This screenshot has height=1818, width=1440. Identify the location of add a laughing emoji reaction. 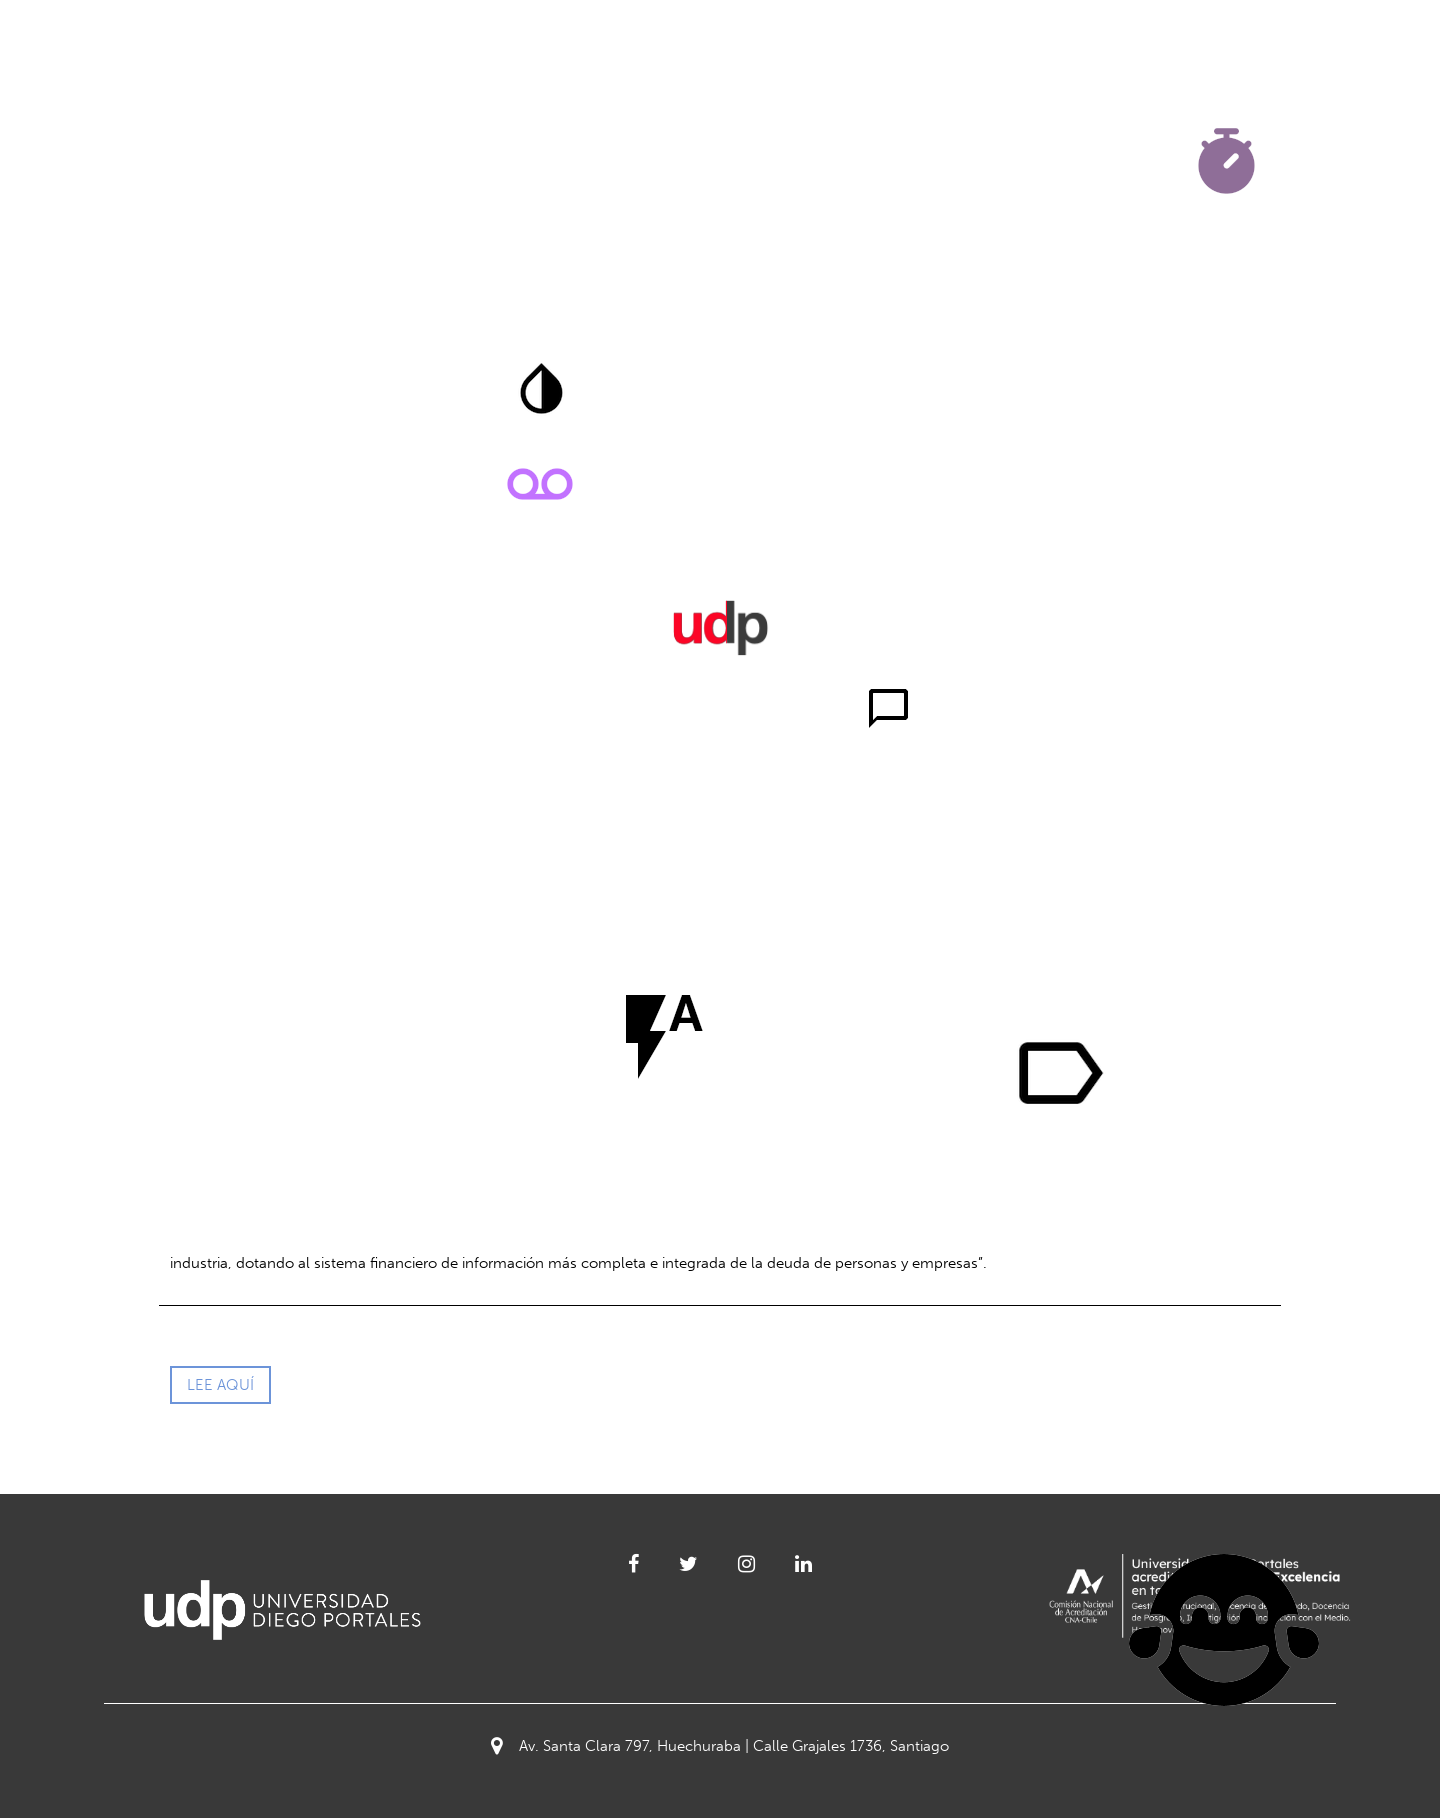
(1224, 1630).